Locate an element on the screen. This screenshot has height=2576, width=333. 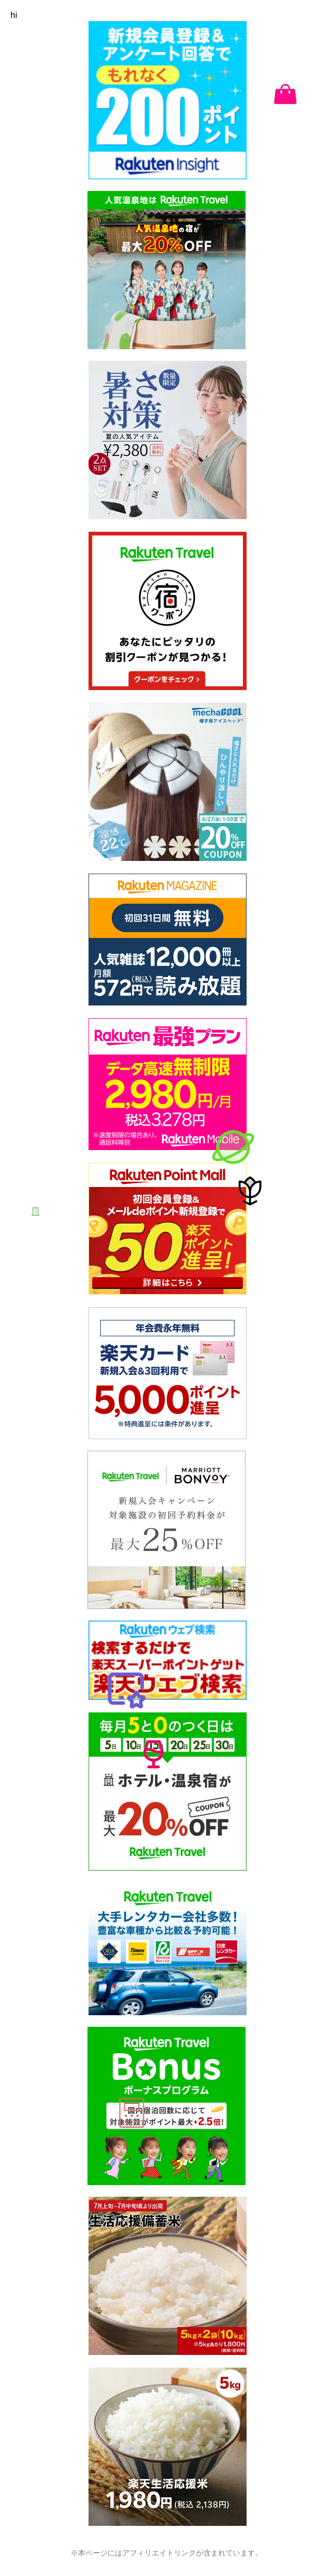
mark this tablet as a favorite device is located at coordinates (126, 1689).